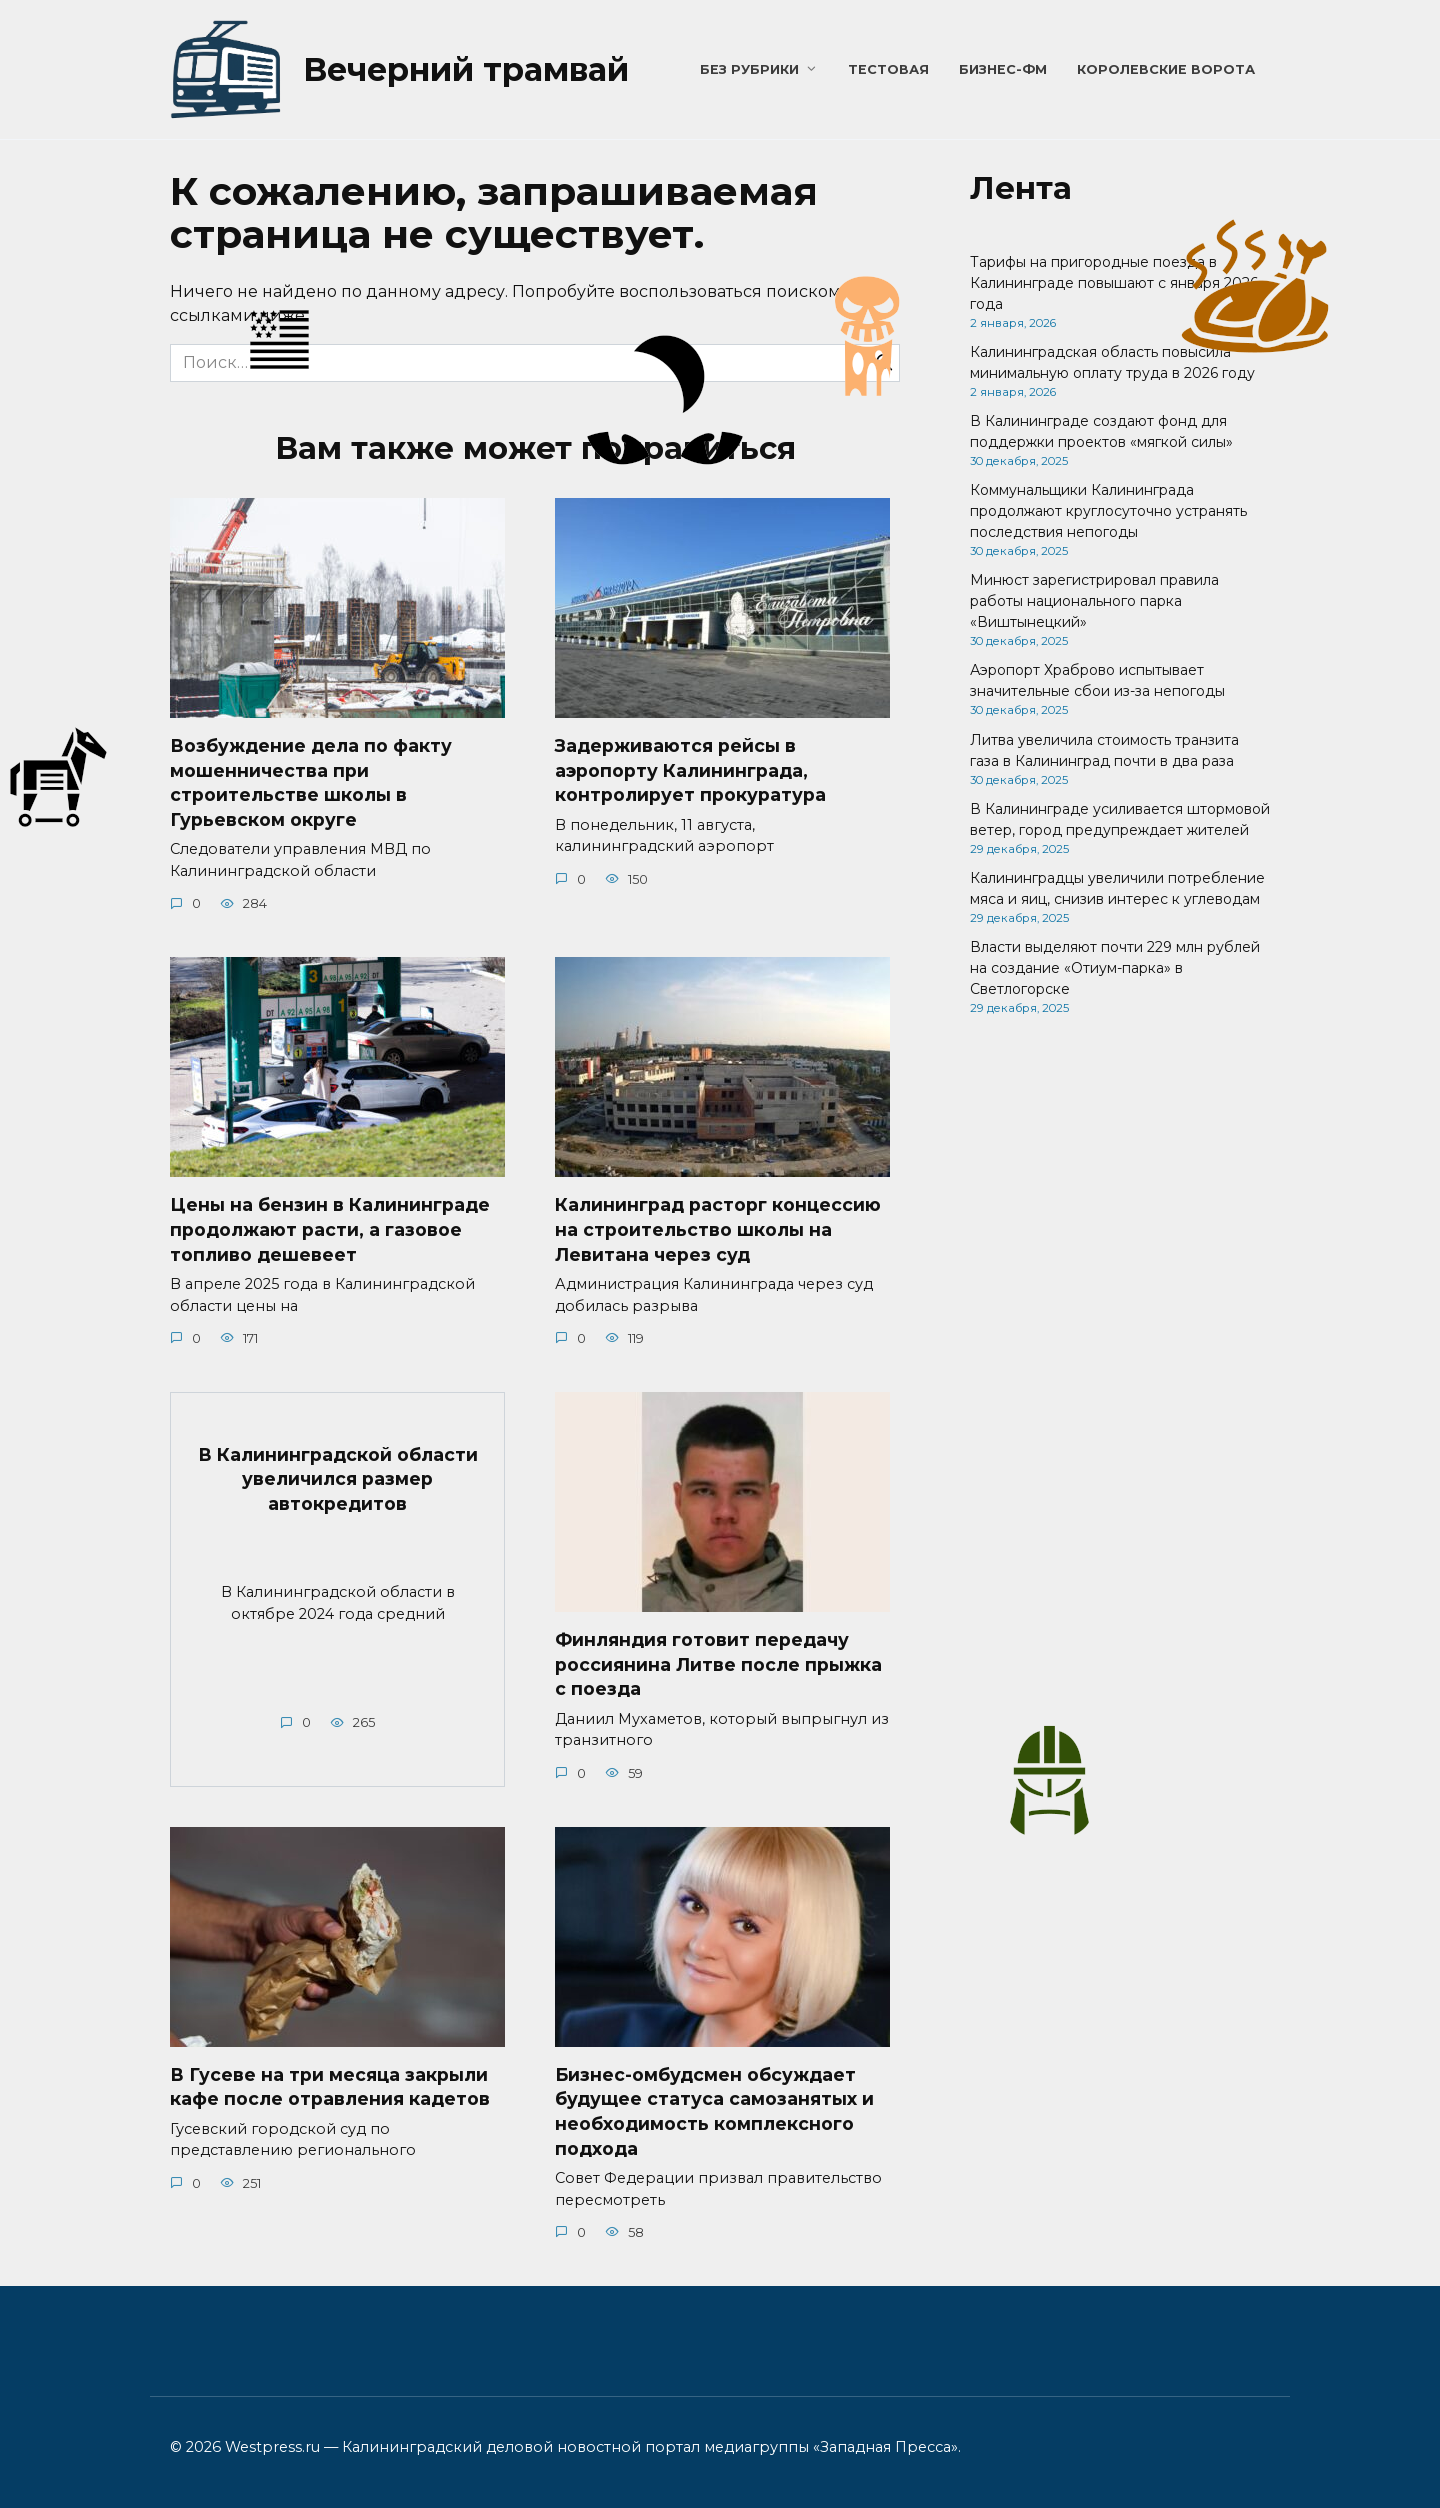  What do you see at coordinates (1049, 1780) in the screenshot?
I see `select light armor class` at bounding box center [1049, 1780].